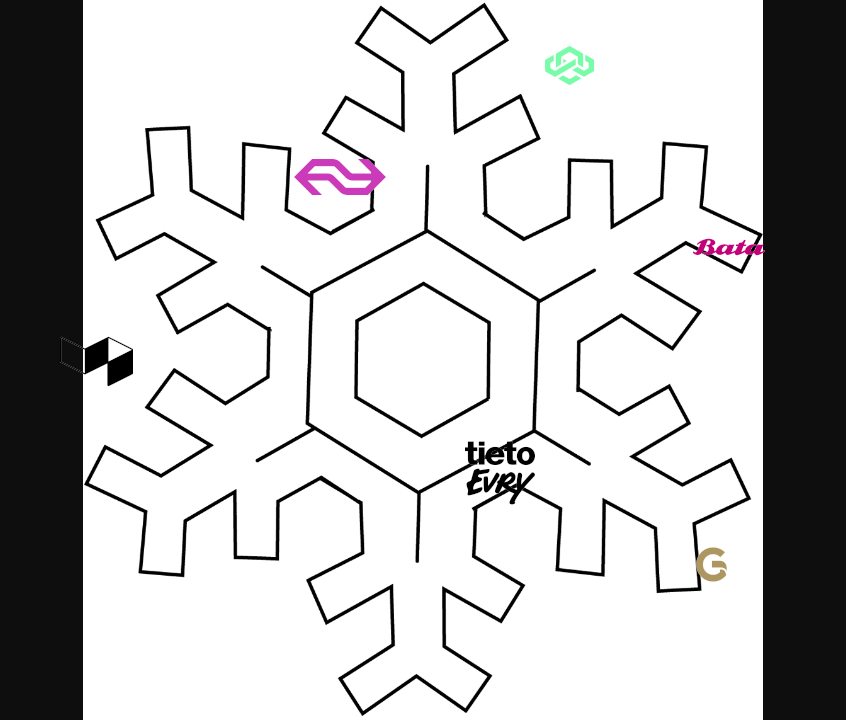 The height and width of the screenshot is (720, 846). Describe the element at coordinates (711, 564) in the screenshot. I see `Gofore company logo` at that location.